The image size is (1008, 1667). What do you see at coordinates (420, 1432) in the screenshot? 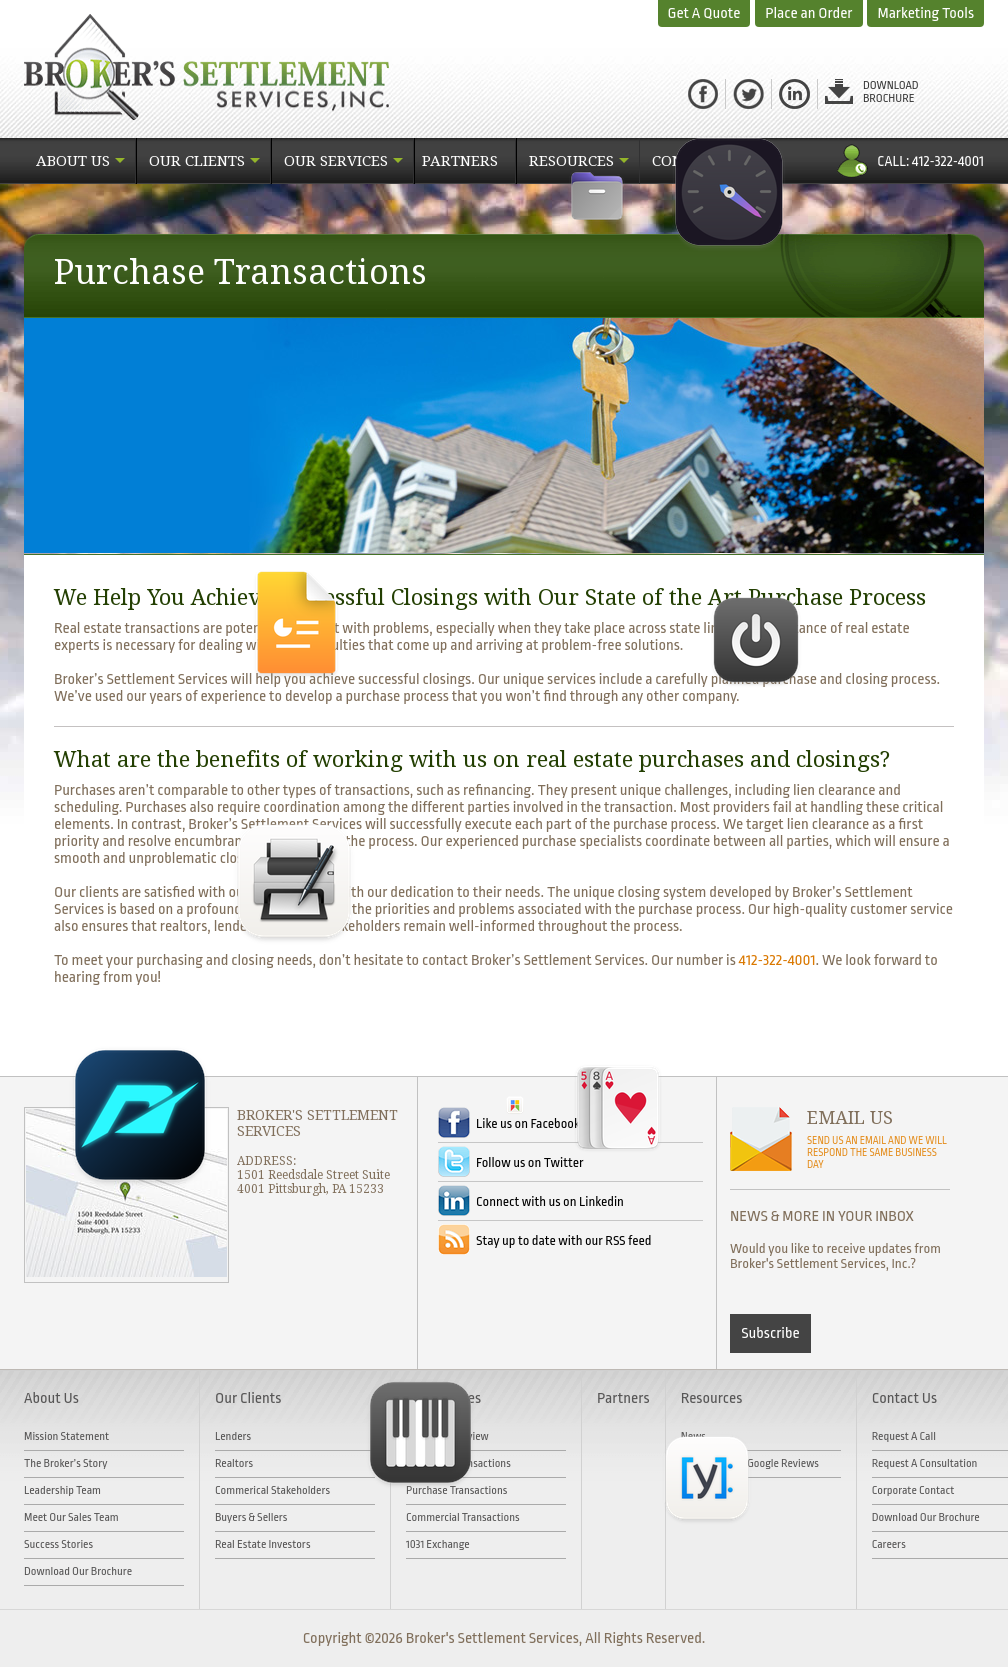
I see `open virtual midi piano keyboard app` at bounding box center [420, 1432].